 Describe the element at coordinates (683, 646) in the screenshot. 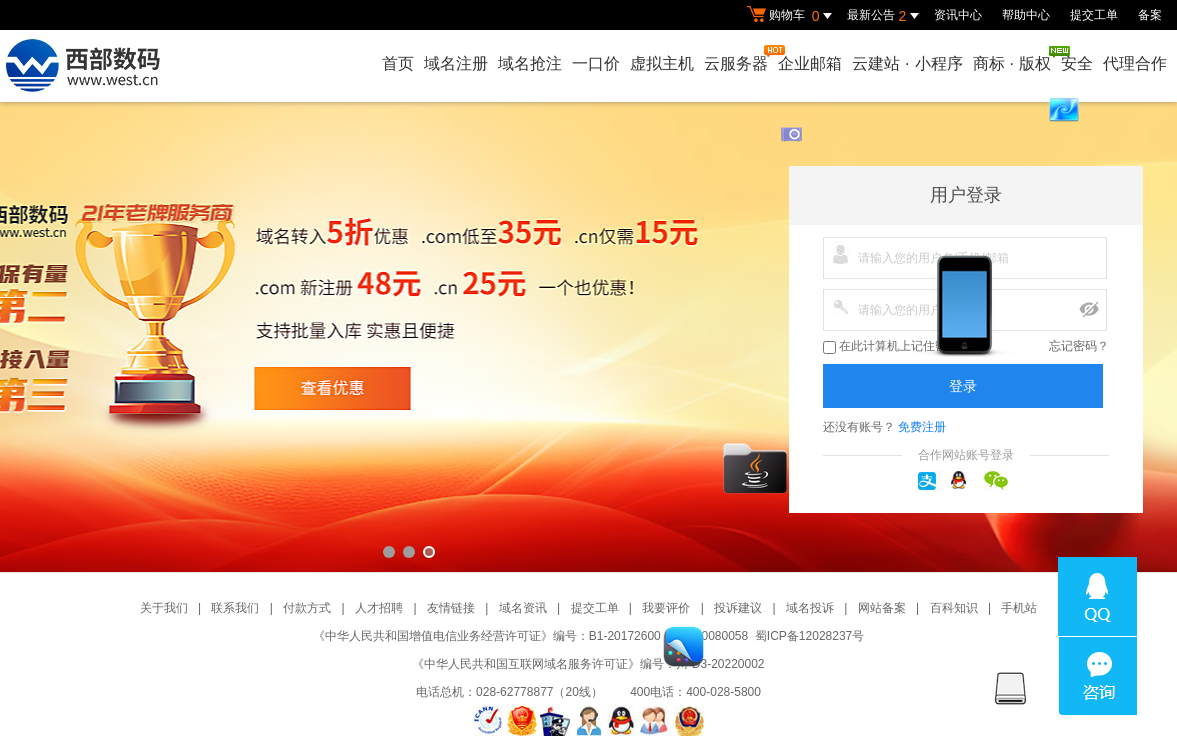

I see `open CleanShot X screen capture app` at that location.